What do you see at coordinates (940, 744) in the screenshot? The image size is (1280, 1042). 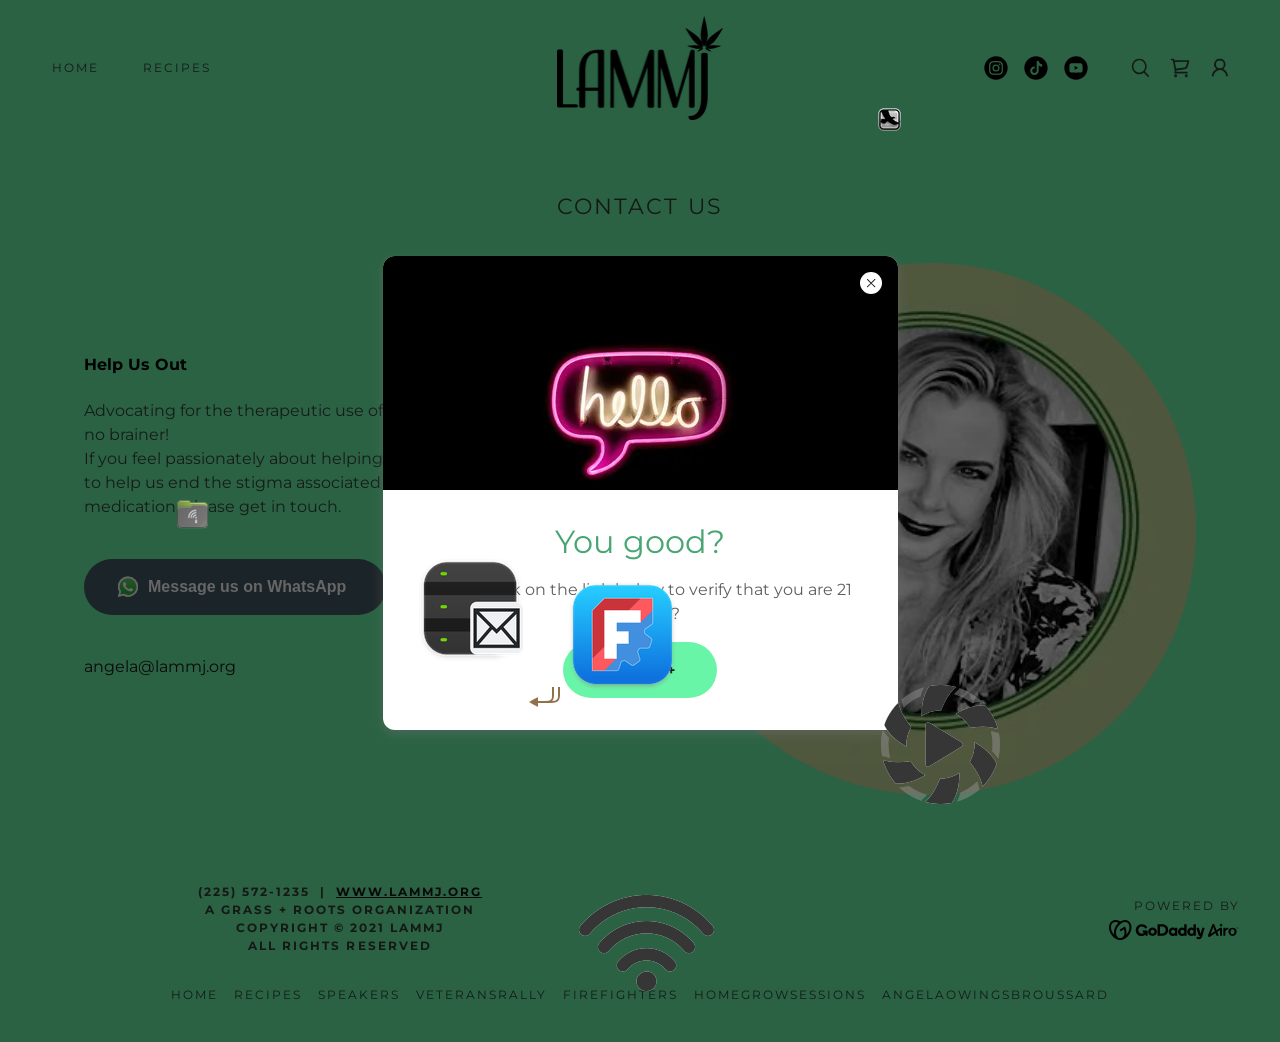 I see `open lollypop music player` at bounding box center [940, 744].